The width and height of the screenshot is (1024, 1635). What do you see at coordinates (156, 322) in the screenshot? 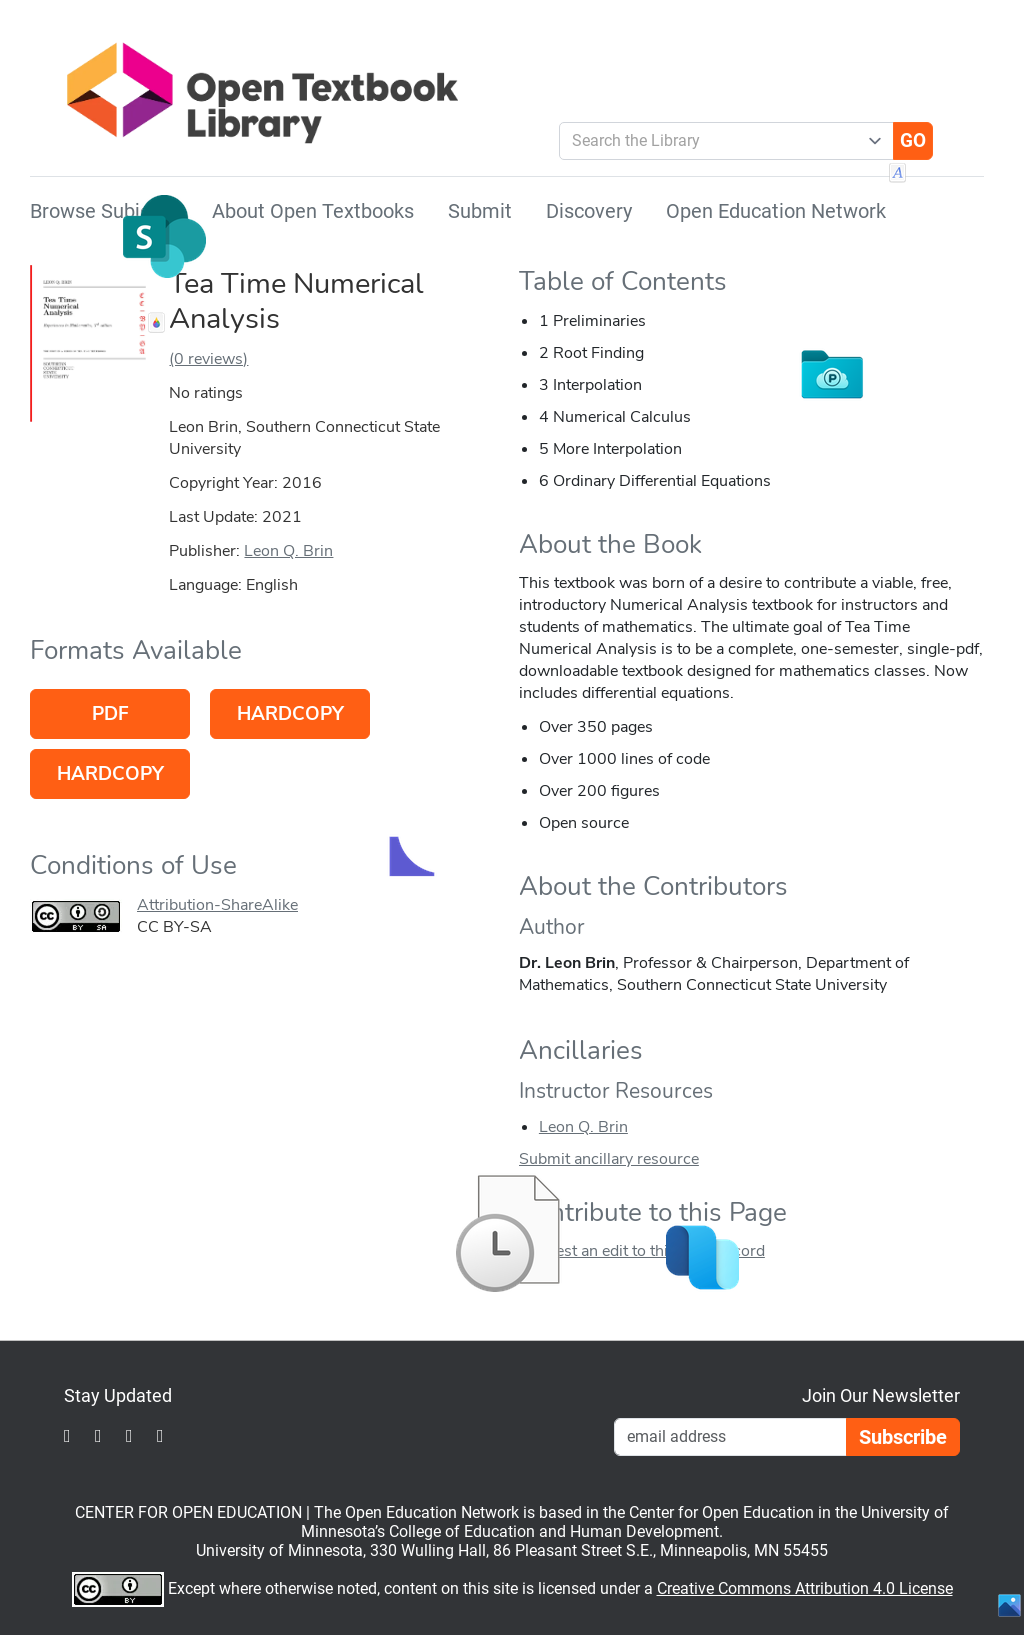
I see `an ICC color profile file` at bounding box center [156, 322].